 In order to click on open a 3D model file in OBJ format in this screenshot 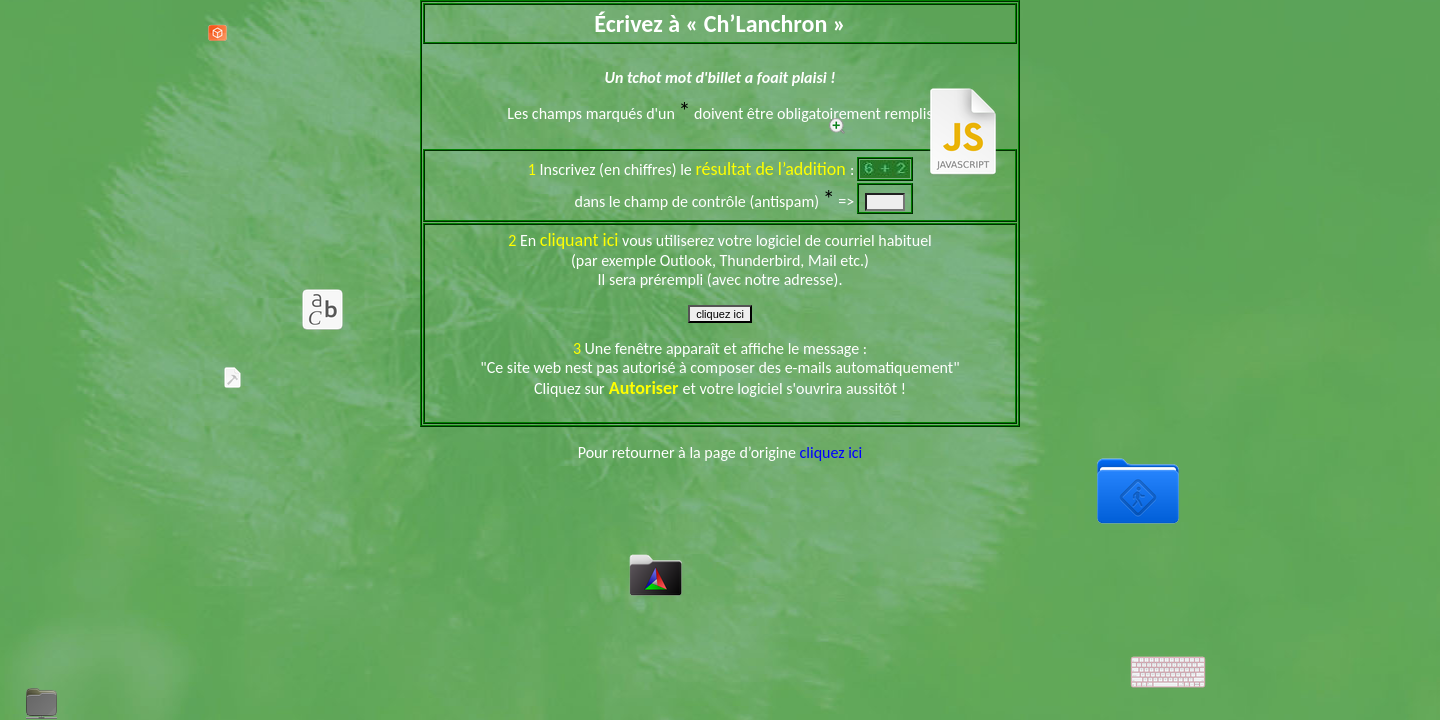, I will do `click(217, 32)`.